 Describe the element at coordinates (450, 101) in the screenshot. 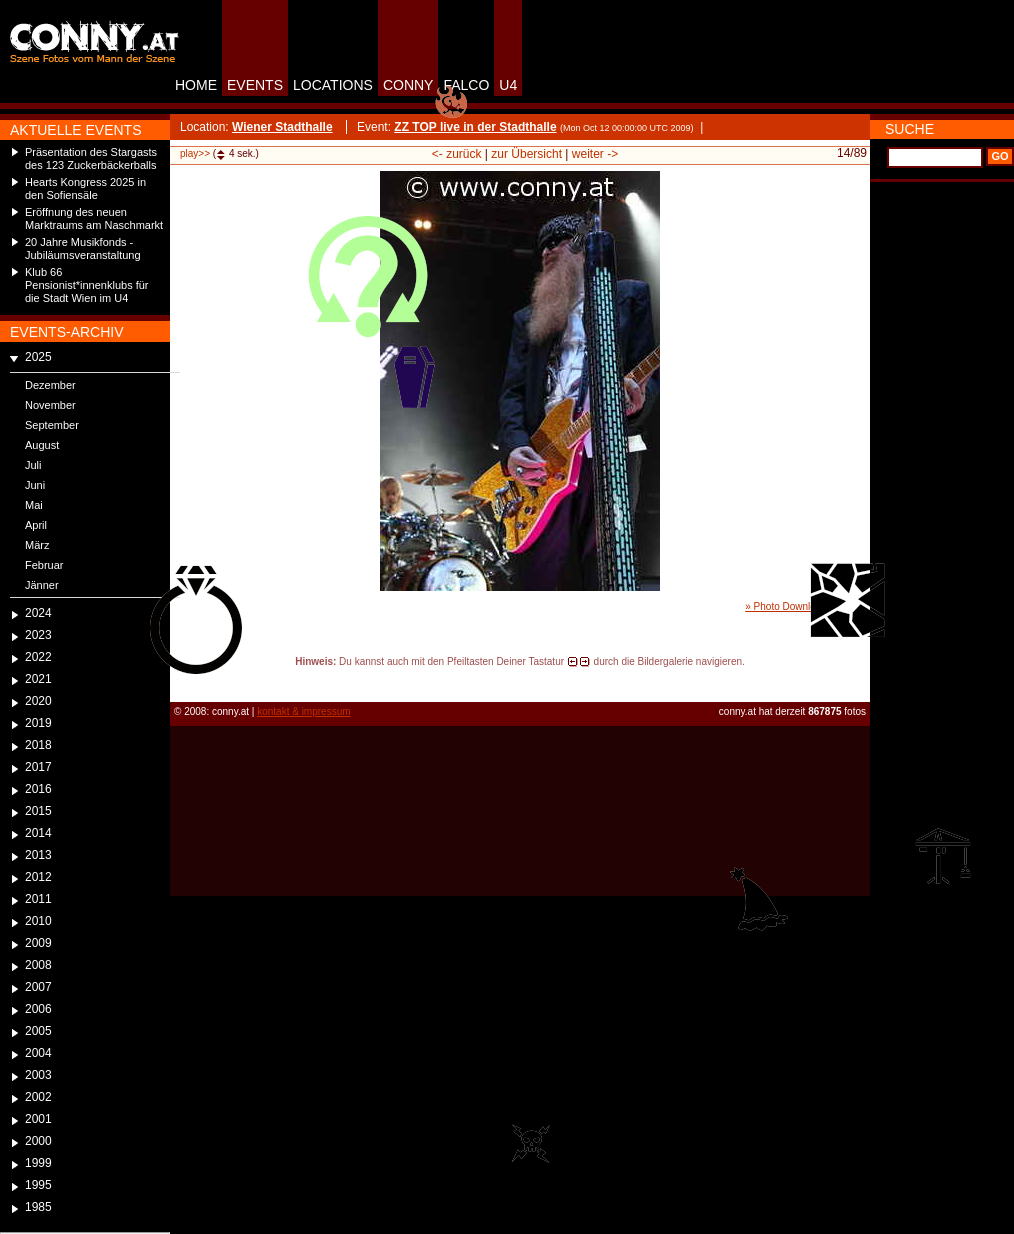

I see `fire element or flame-type creature in a game` at that location.